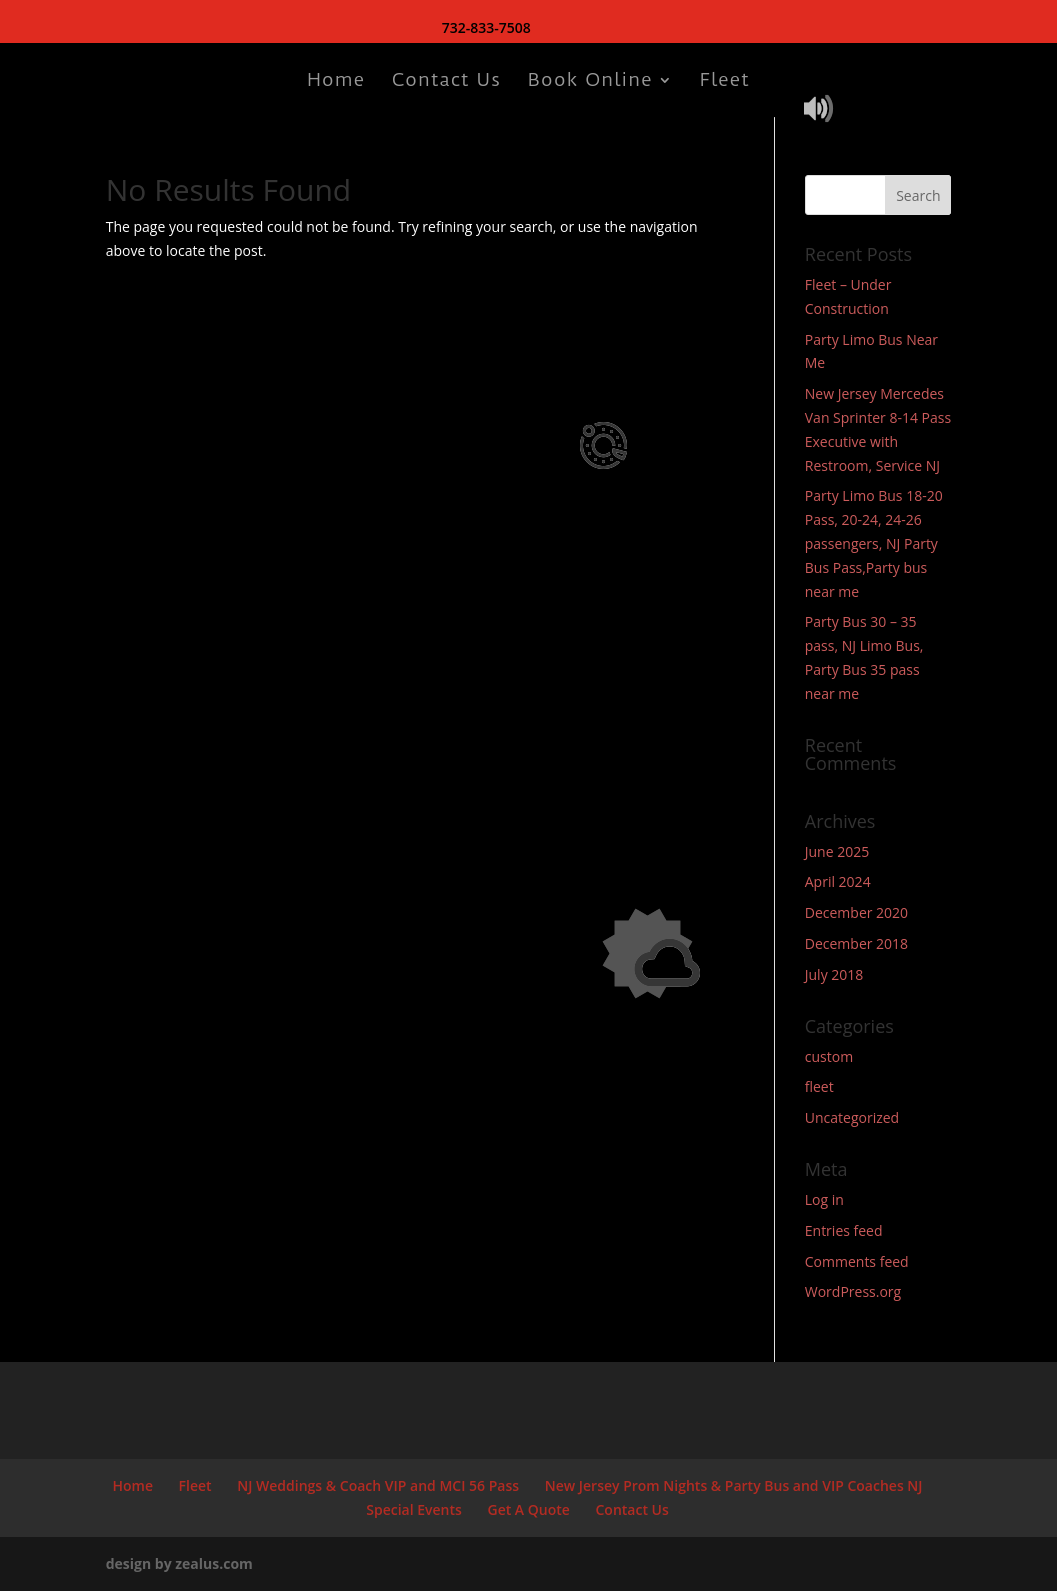 This screenshot has height=1591, width=1057. Describe the element at coordinates (603, 445) in the screenshot. I see `open revolt chat application` at that location.